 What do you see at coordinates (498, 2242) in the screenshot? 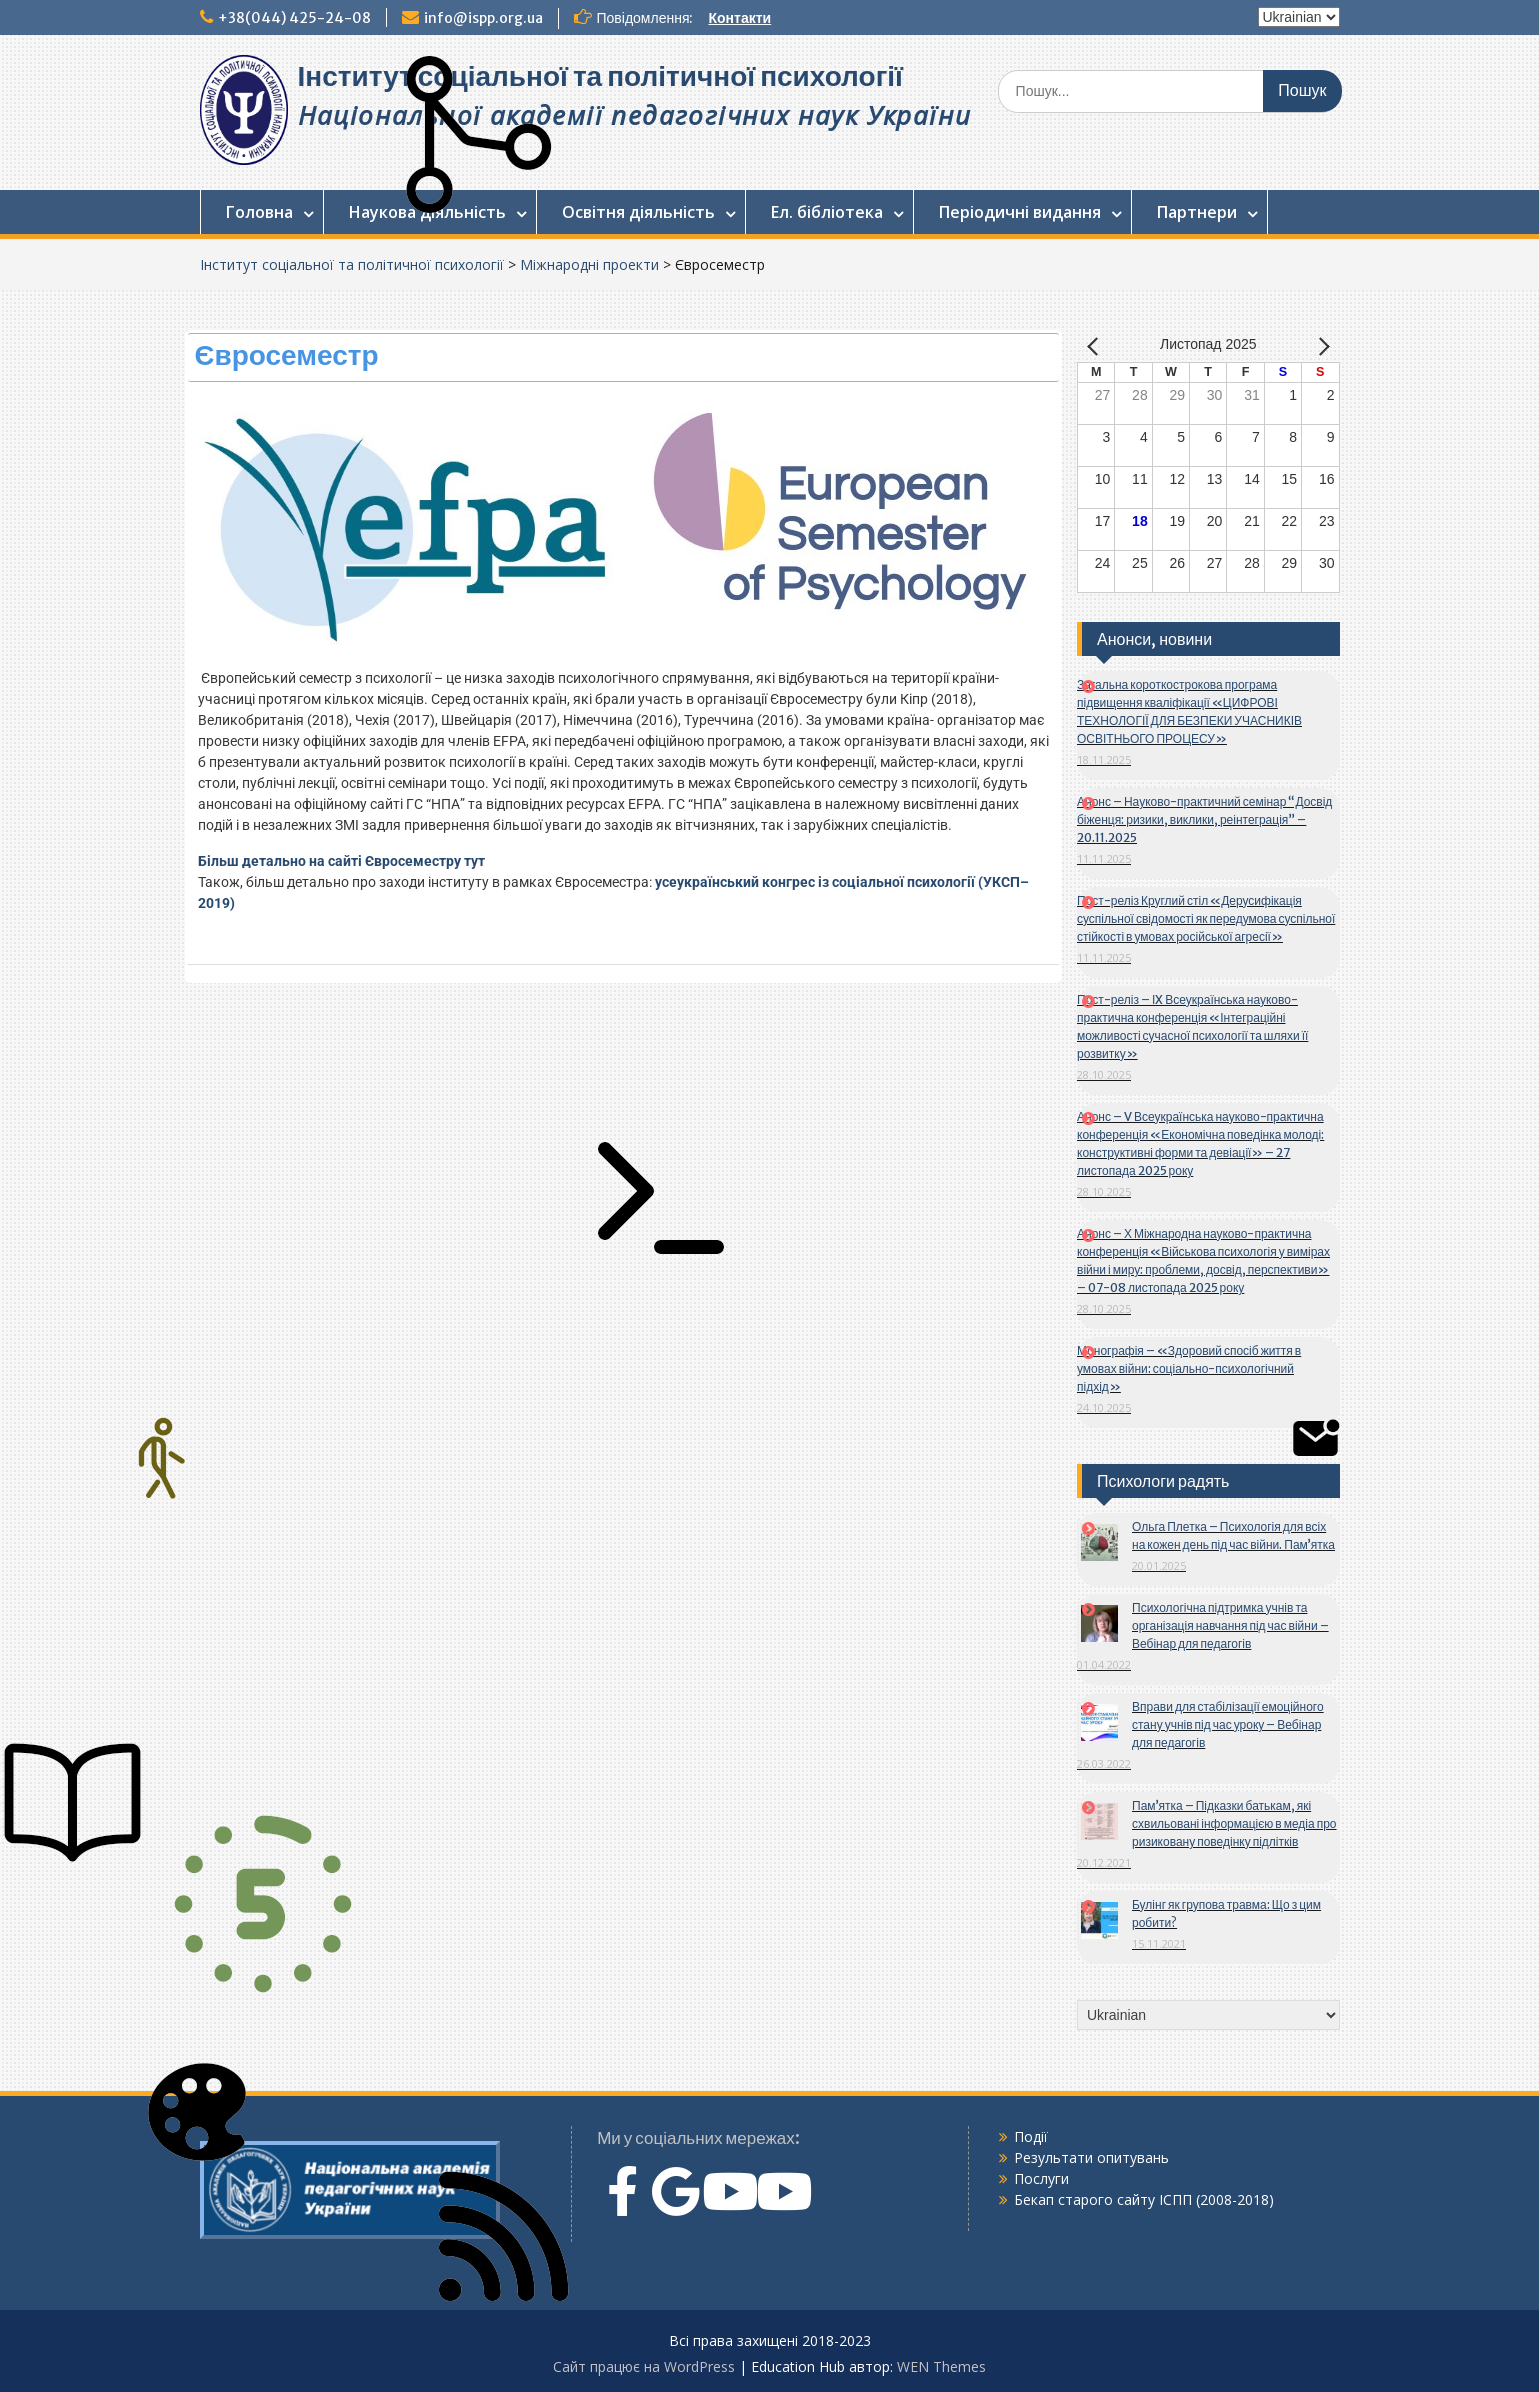
I see `subscribe to RSS feed` at bounding box center [498, 2242].